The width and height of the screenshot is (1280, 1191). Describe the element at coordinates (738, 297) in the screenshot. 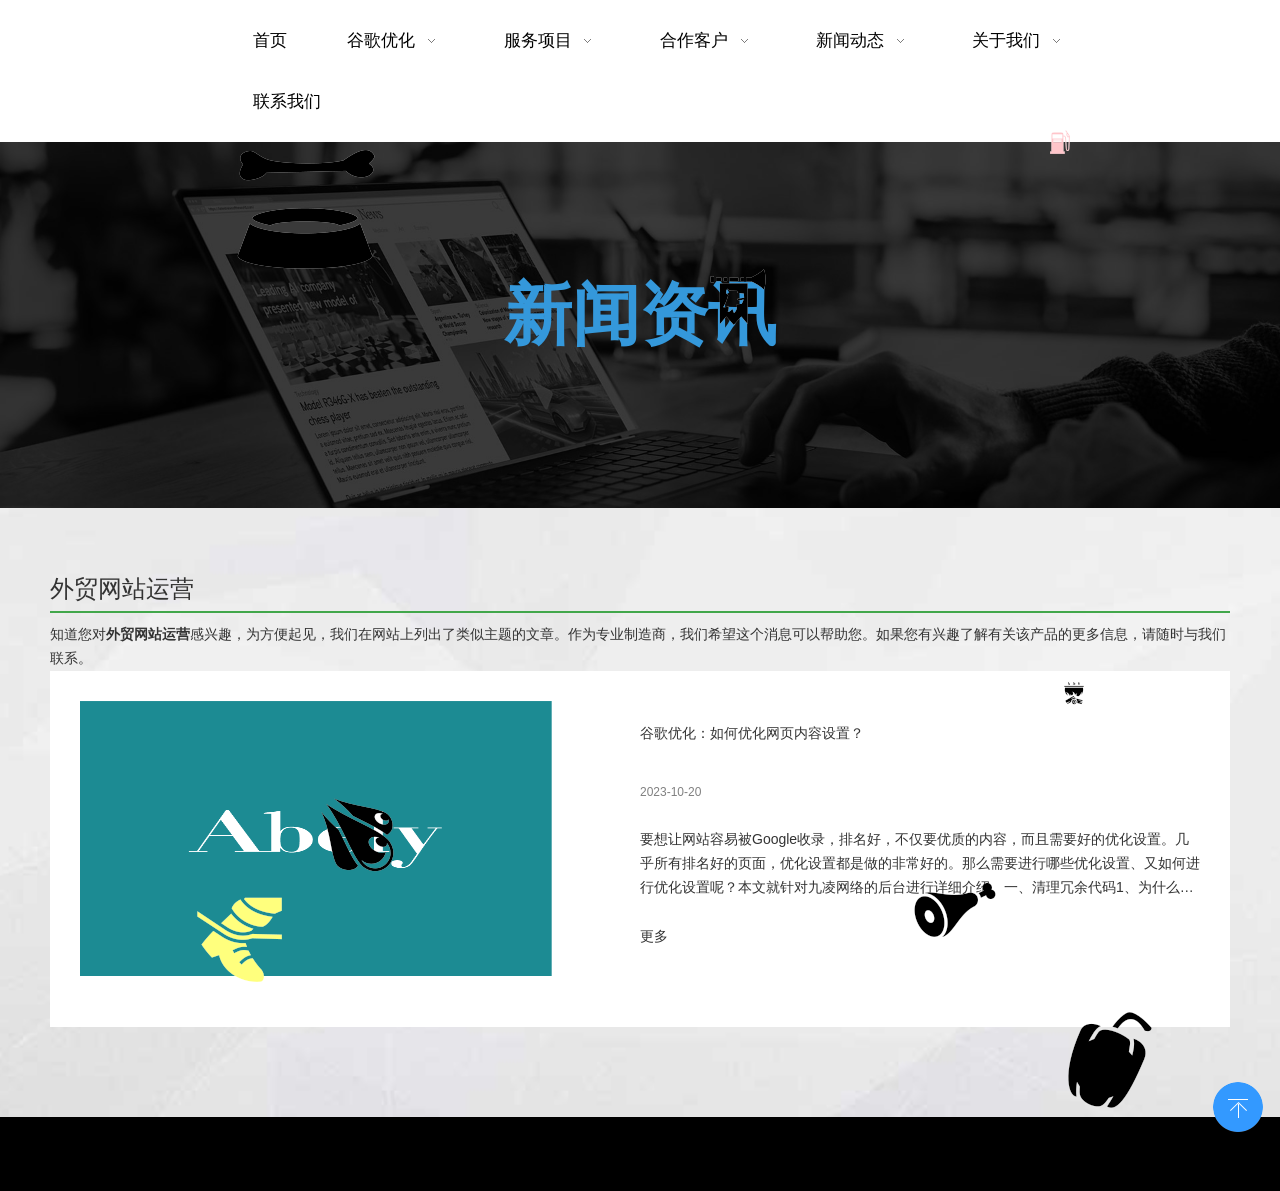

I see `announce a new achievement or milestone` at that location.